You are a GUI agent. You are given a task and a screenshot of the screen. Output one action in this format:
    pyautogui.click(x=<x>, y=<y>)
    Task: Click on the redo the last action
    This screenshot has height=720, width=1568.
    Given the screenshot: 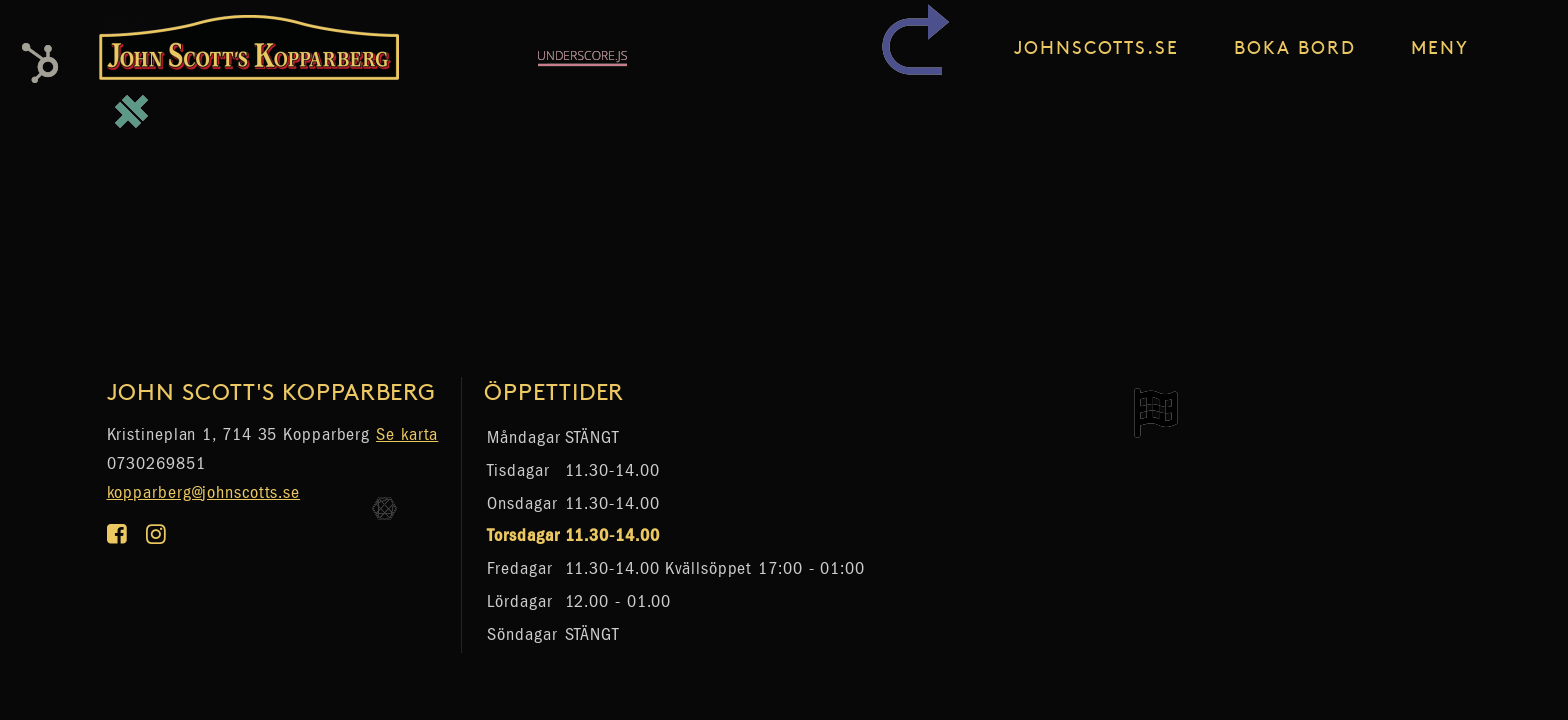 What is the action you would take?
    pyautogui.click(x=914, y=43)
    